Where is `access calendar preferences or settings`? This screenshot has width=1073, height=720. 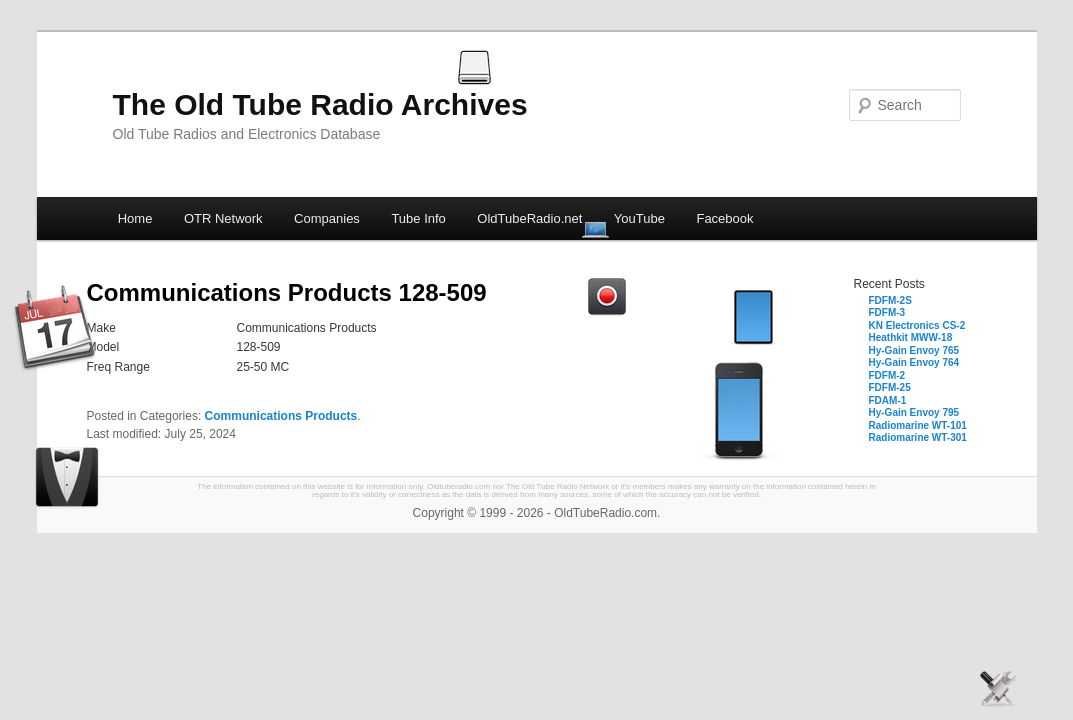
access calendar preferences or settings is located at coordinates (55, 329).